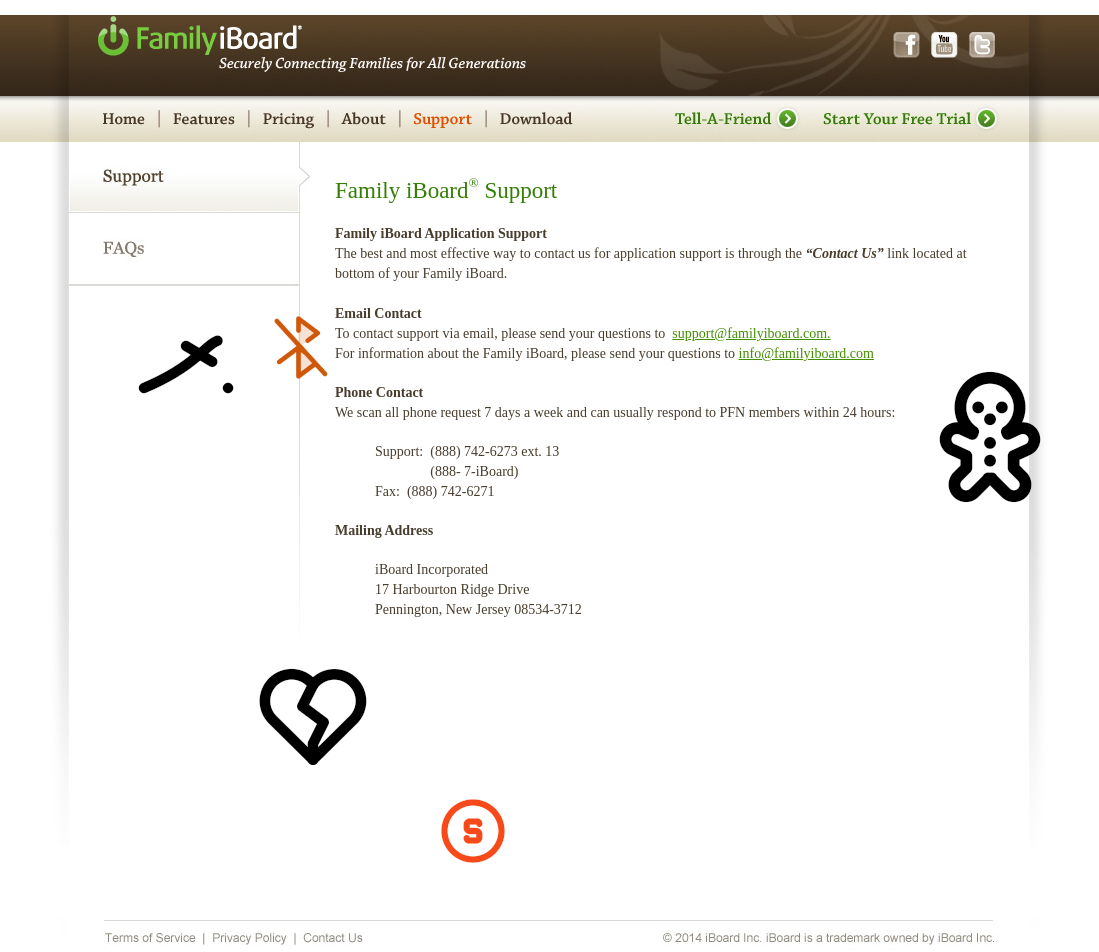  I want to click on access holiday or seasonal content, so click(990, 437).